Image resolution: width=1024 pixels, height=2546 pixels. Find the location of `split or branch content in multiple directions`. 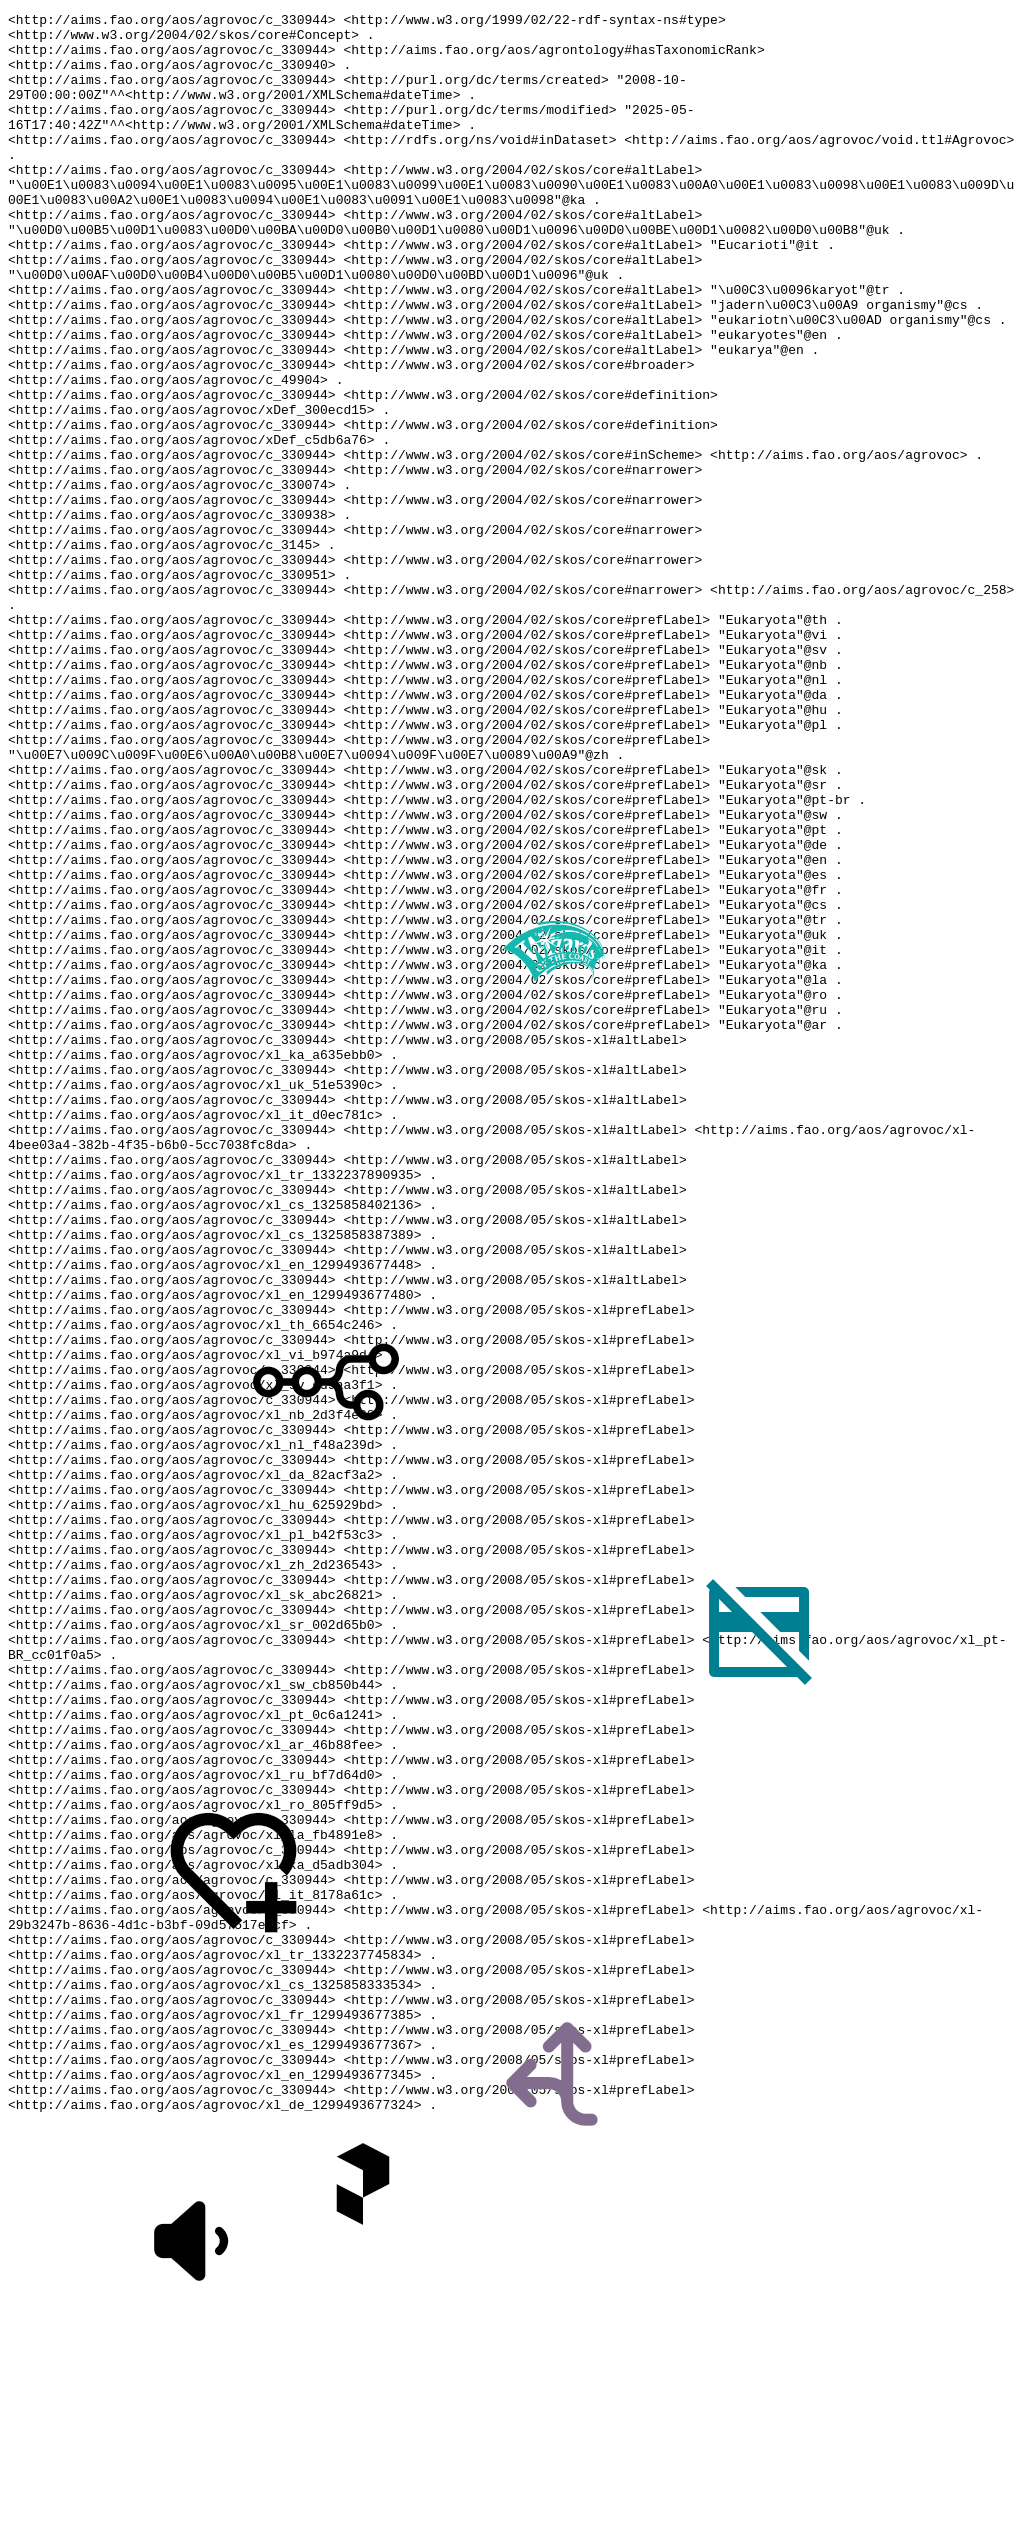

split or branch content in multiple directions is located at coordinates (555, 2077).